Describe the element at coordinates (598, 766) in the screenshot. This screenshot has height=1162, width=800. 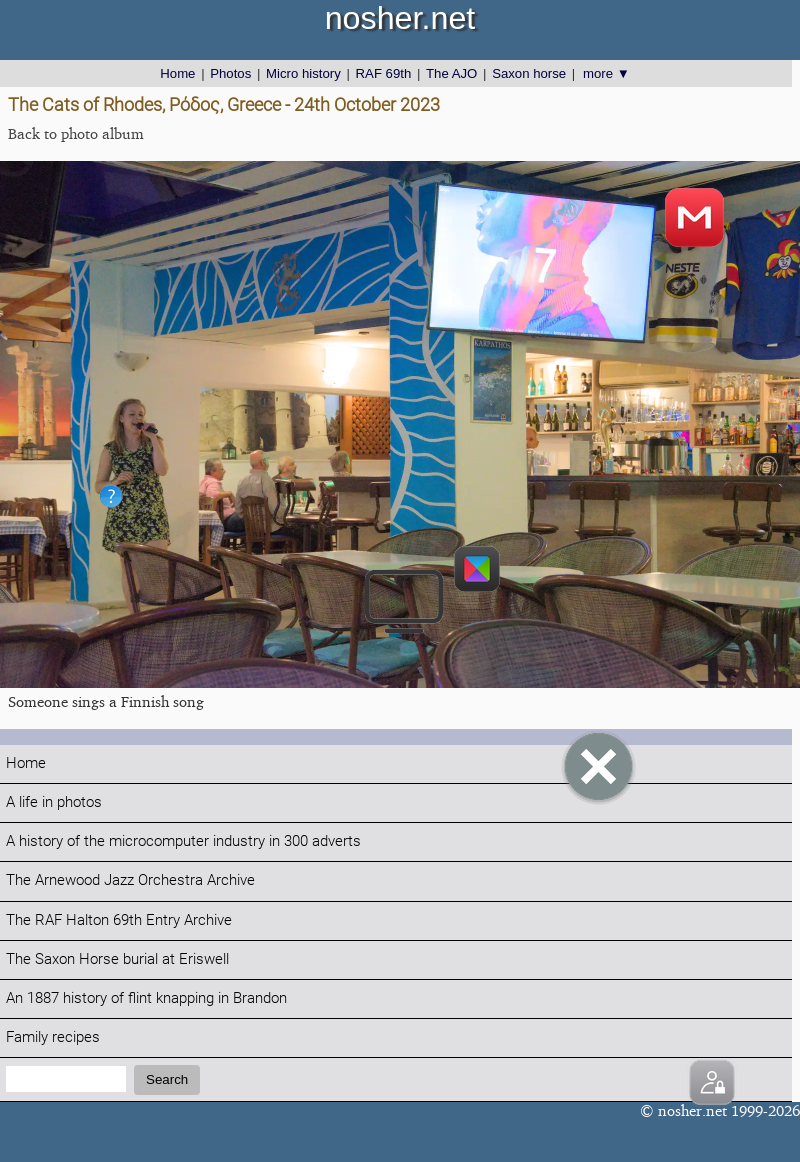
I see `indicates an unavailable or inaccessible item` at that location.